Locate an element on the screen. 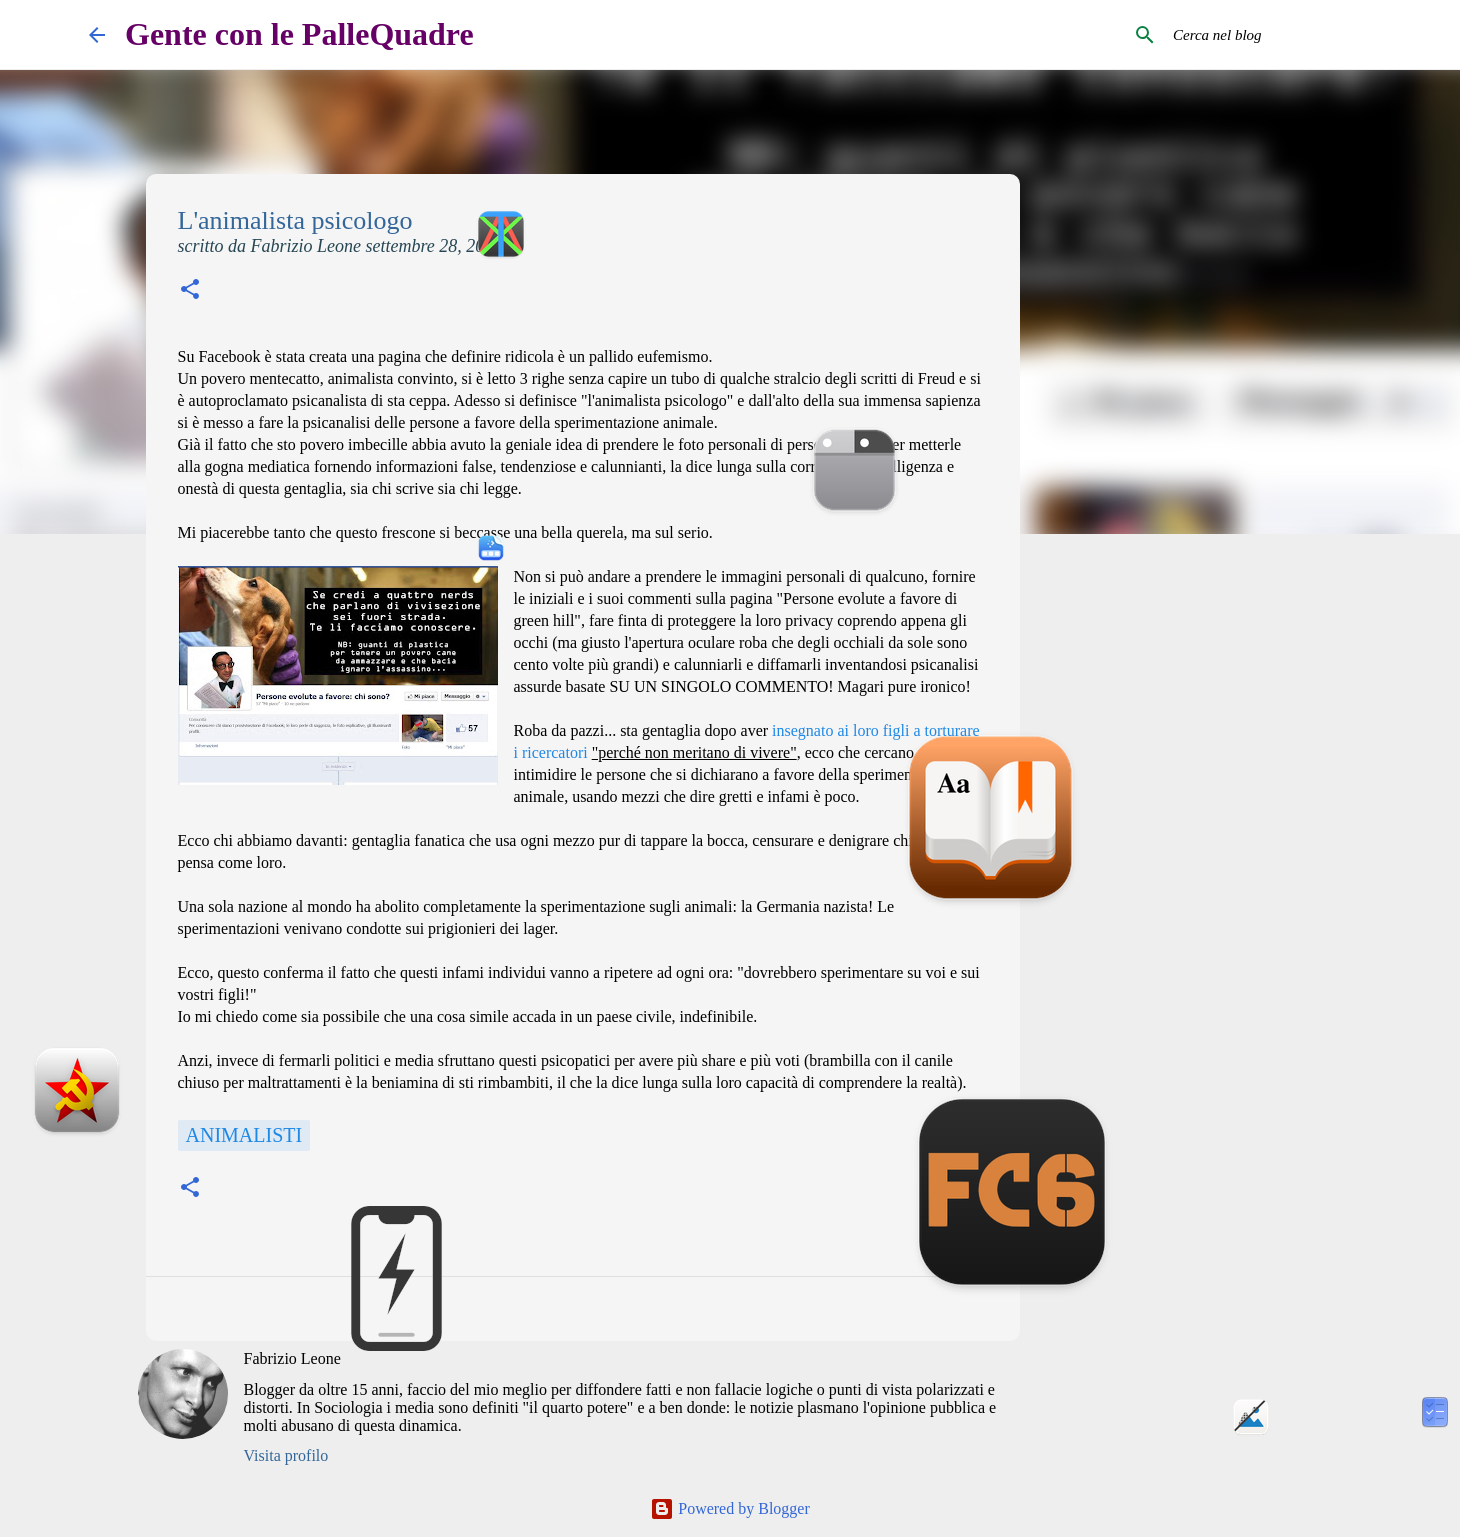 This screenshot has height=1537, width=1460. launch Far Cry 6 game is located at coordinates (1012, 1192).